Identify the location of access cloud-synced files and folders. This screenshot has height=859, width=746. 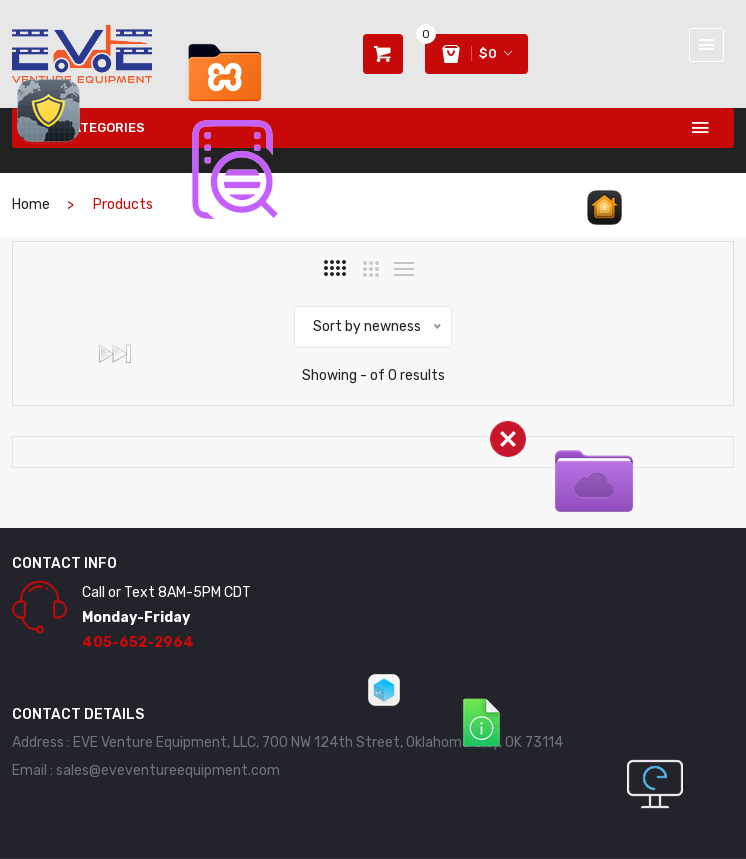
(594, 481).